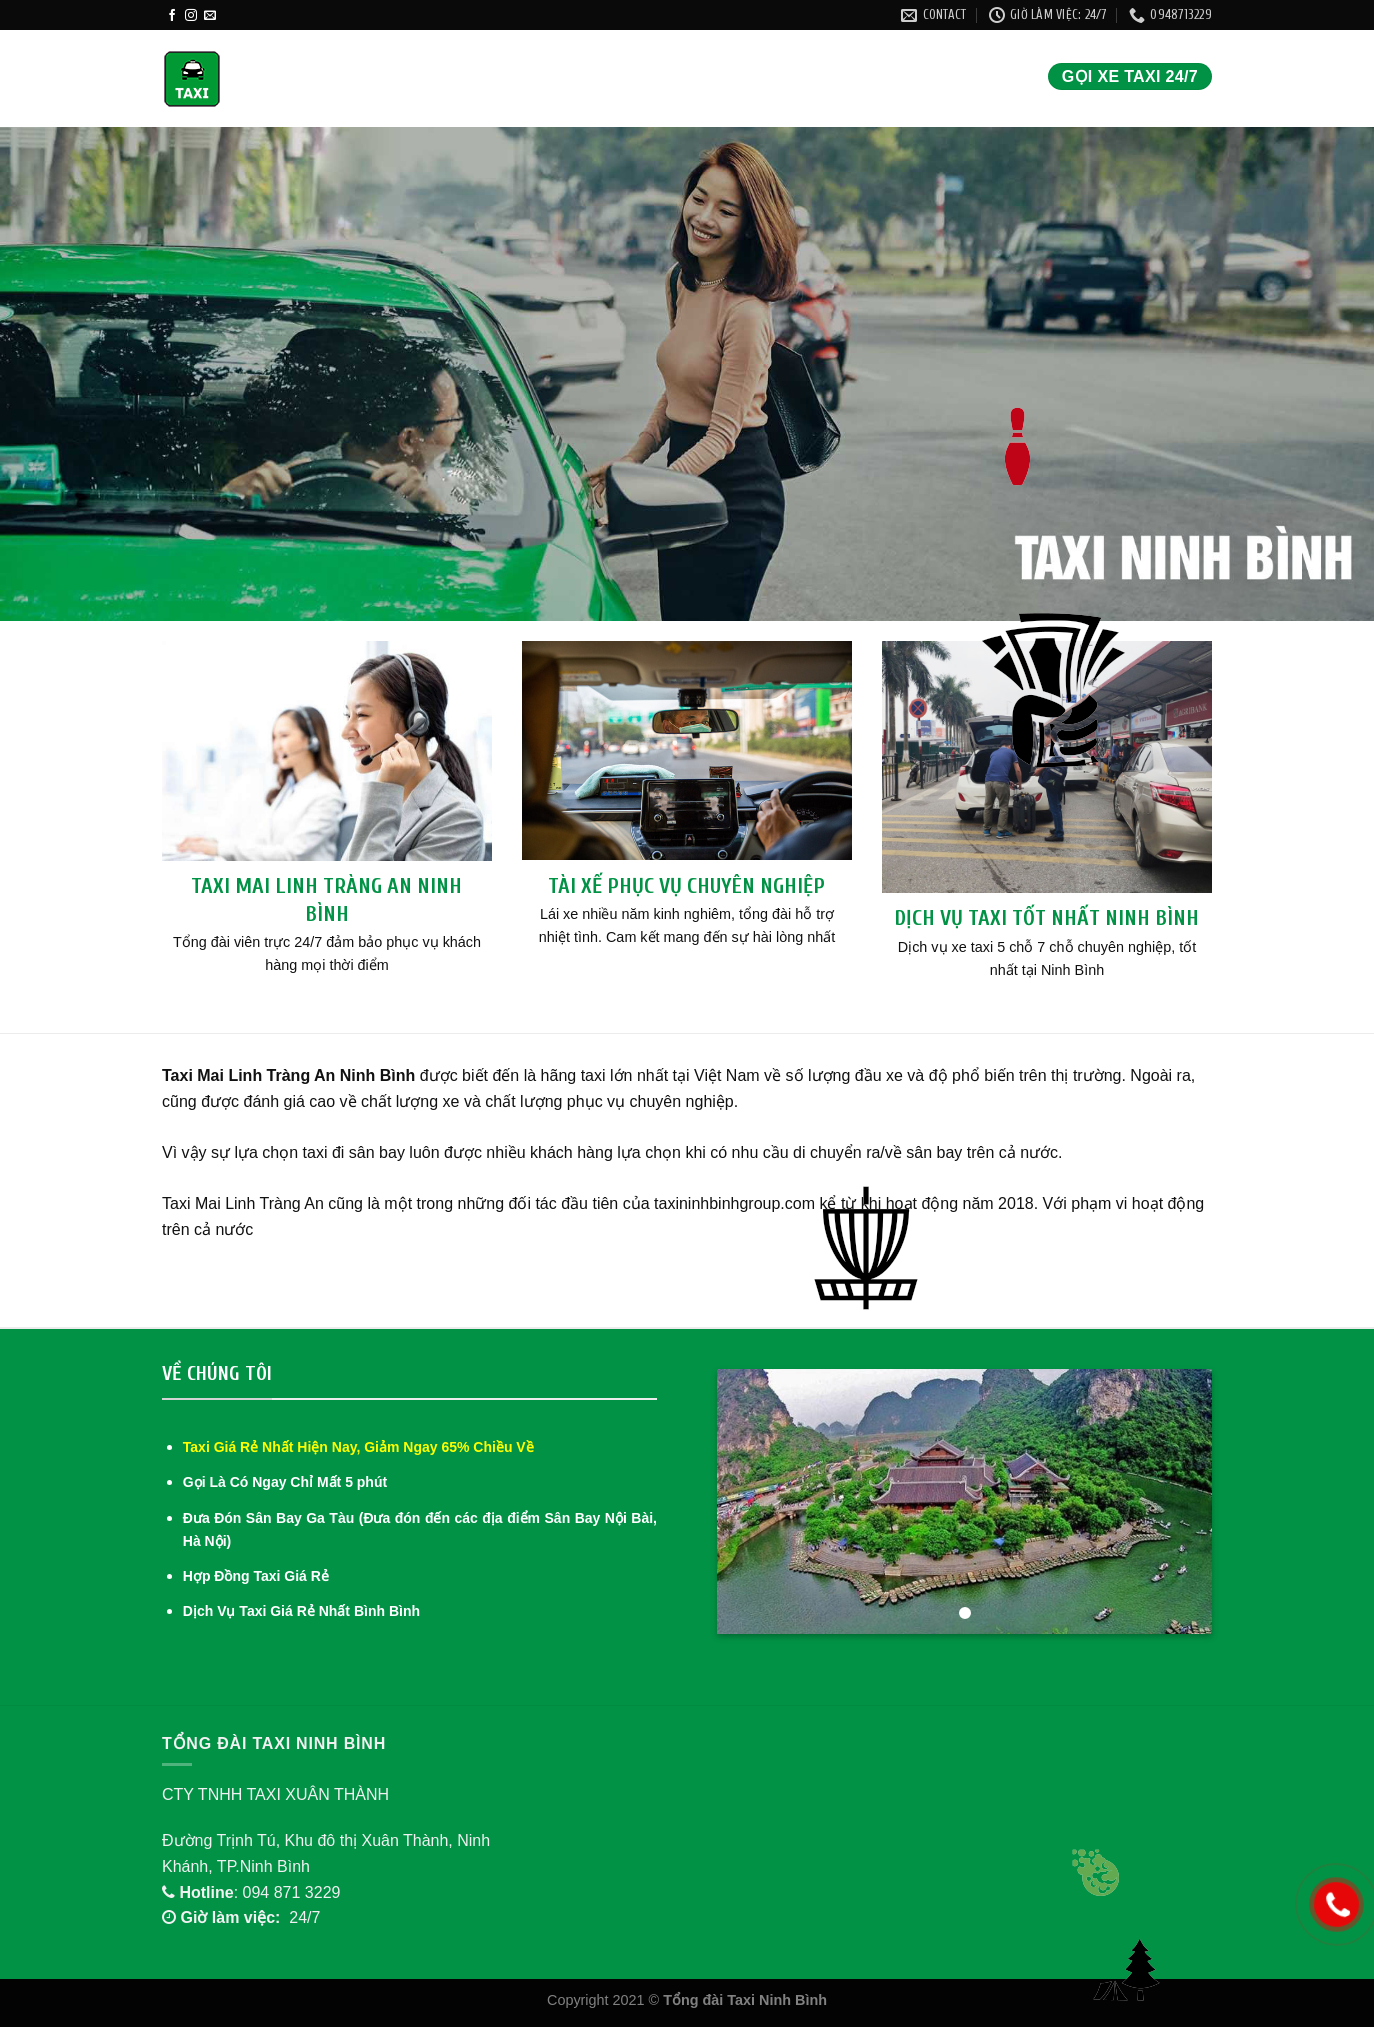 Image resolution: width=1374 pixels, height=2027 pixels. What do you see at coordinates (1126, 1969) in the screenshot?
I see `set up camp in a forest area` at bounding box center [1126, 1969].